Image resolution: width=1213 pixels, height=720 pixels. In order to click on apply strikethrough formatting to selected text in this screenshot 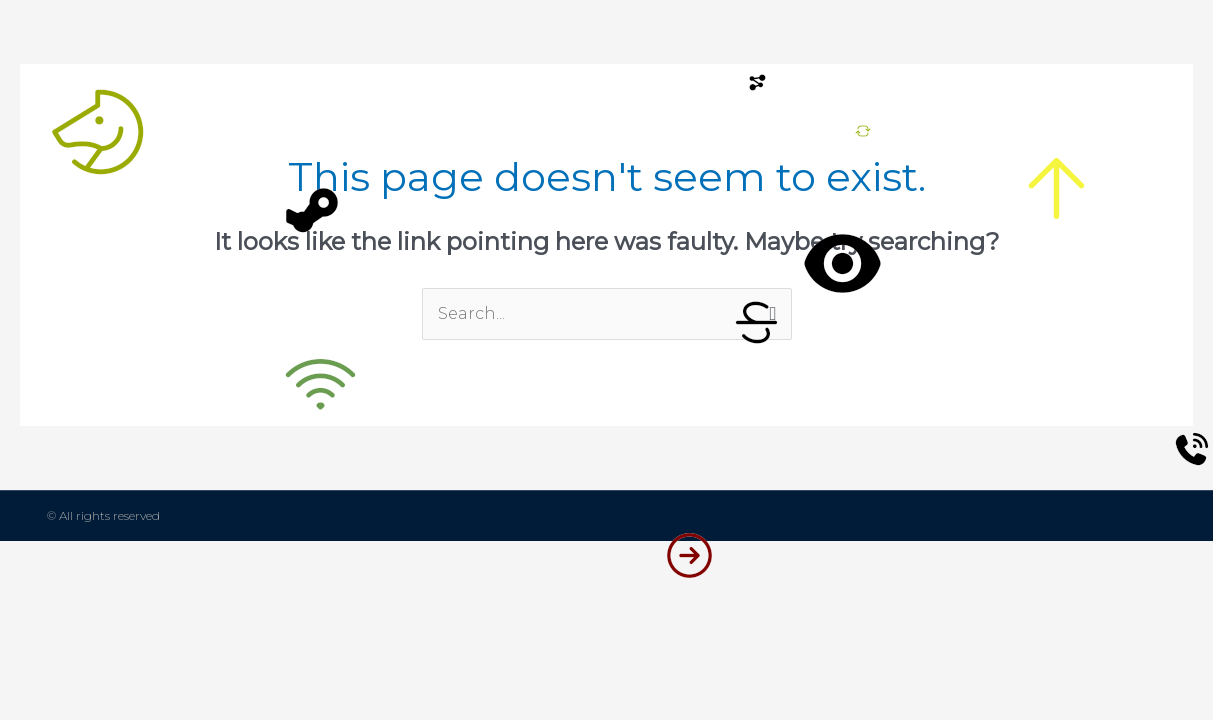, I will do `click(756, 322)`.